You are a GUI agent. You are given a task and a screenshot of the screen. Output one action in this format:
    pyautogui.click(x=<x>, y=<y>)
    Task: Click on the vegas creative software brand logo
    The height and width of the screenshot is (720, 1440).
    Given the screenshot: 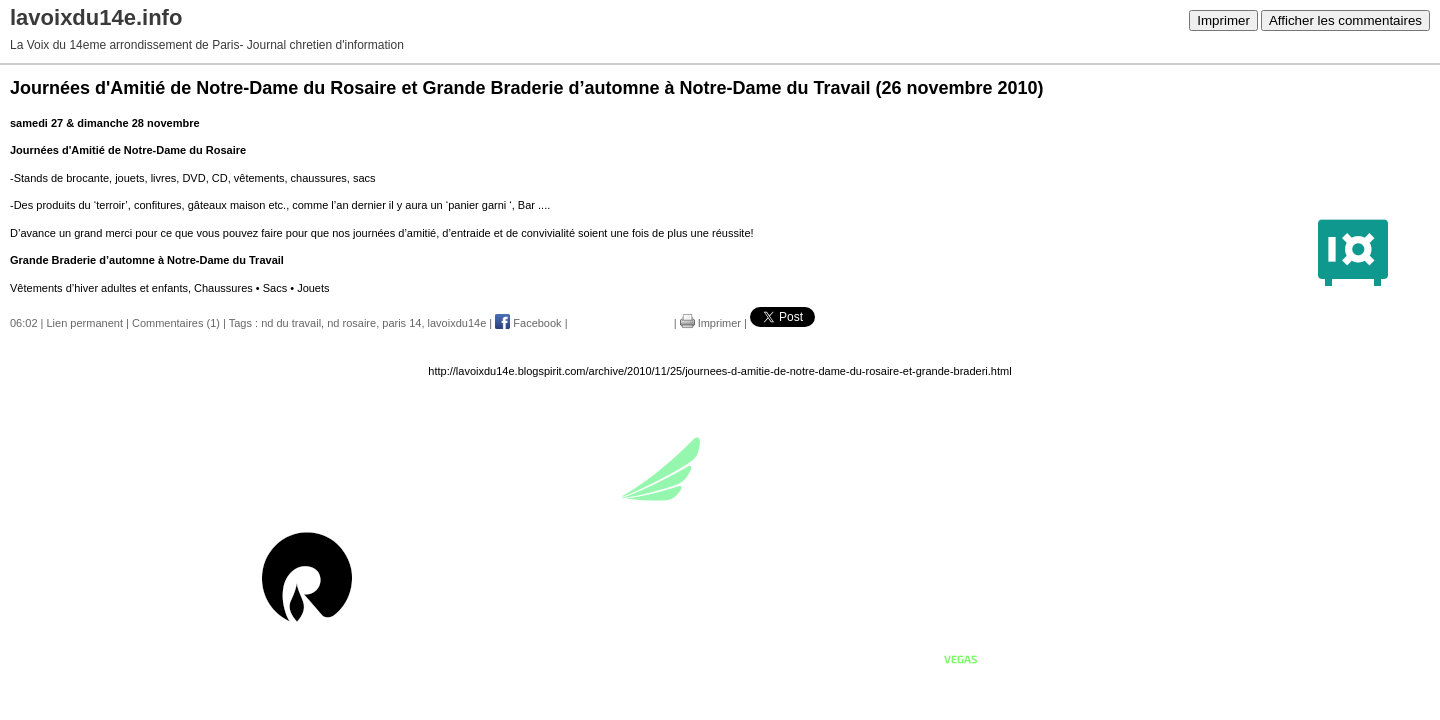 What is the action you would take?
    pyautogui.click(x=960, y=659)
    